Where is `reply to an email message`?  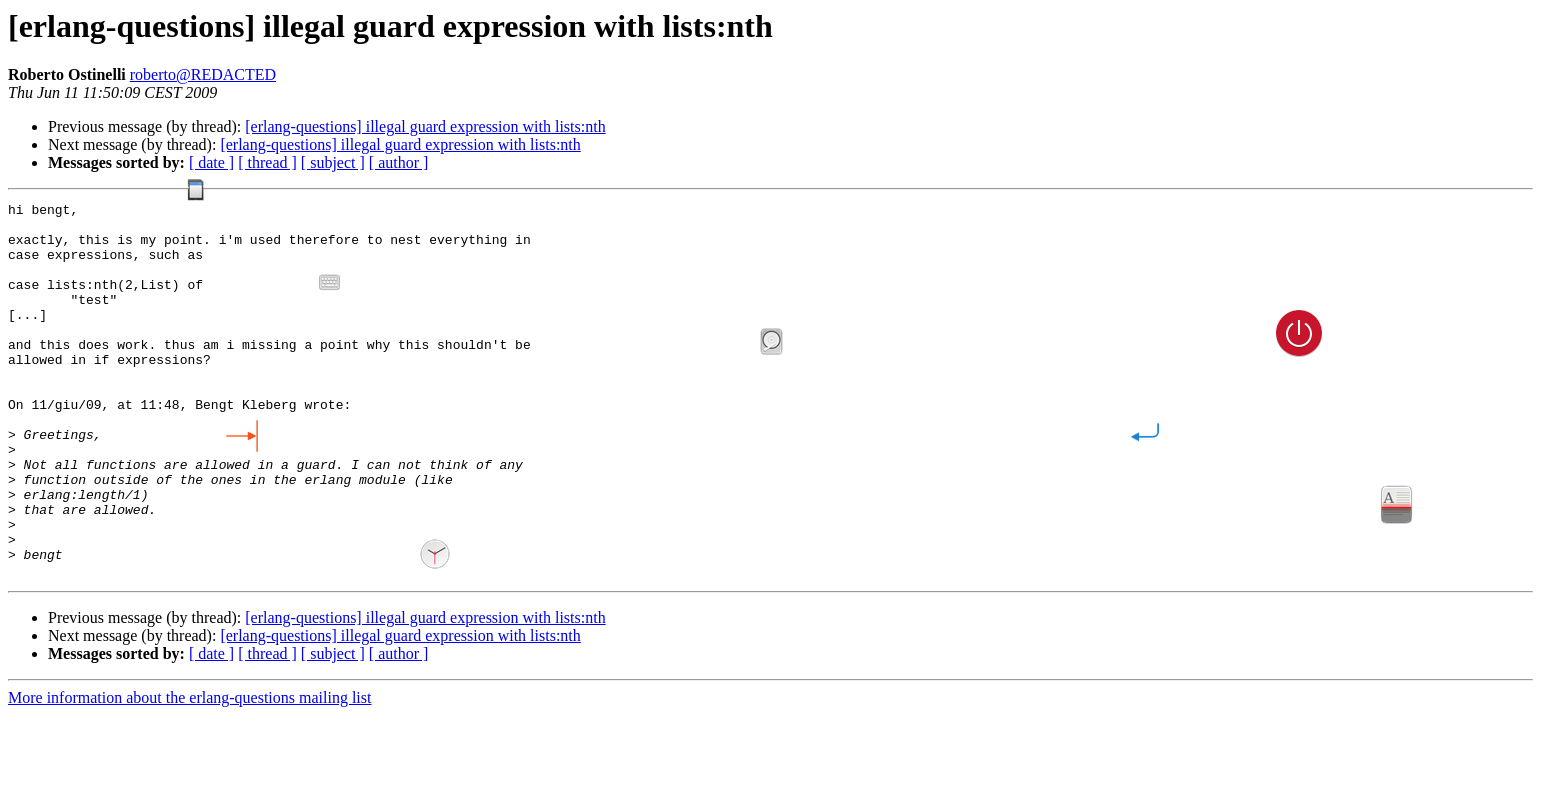
reply to an email message is located at coordinates (1144, 430).